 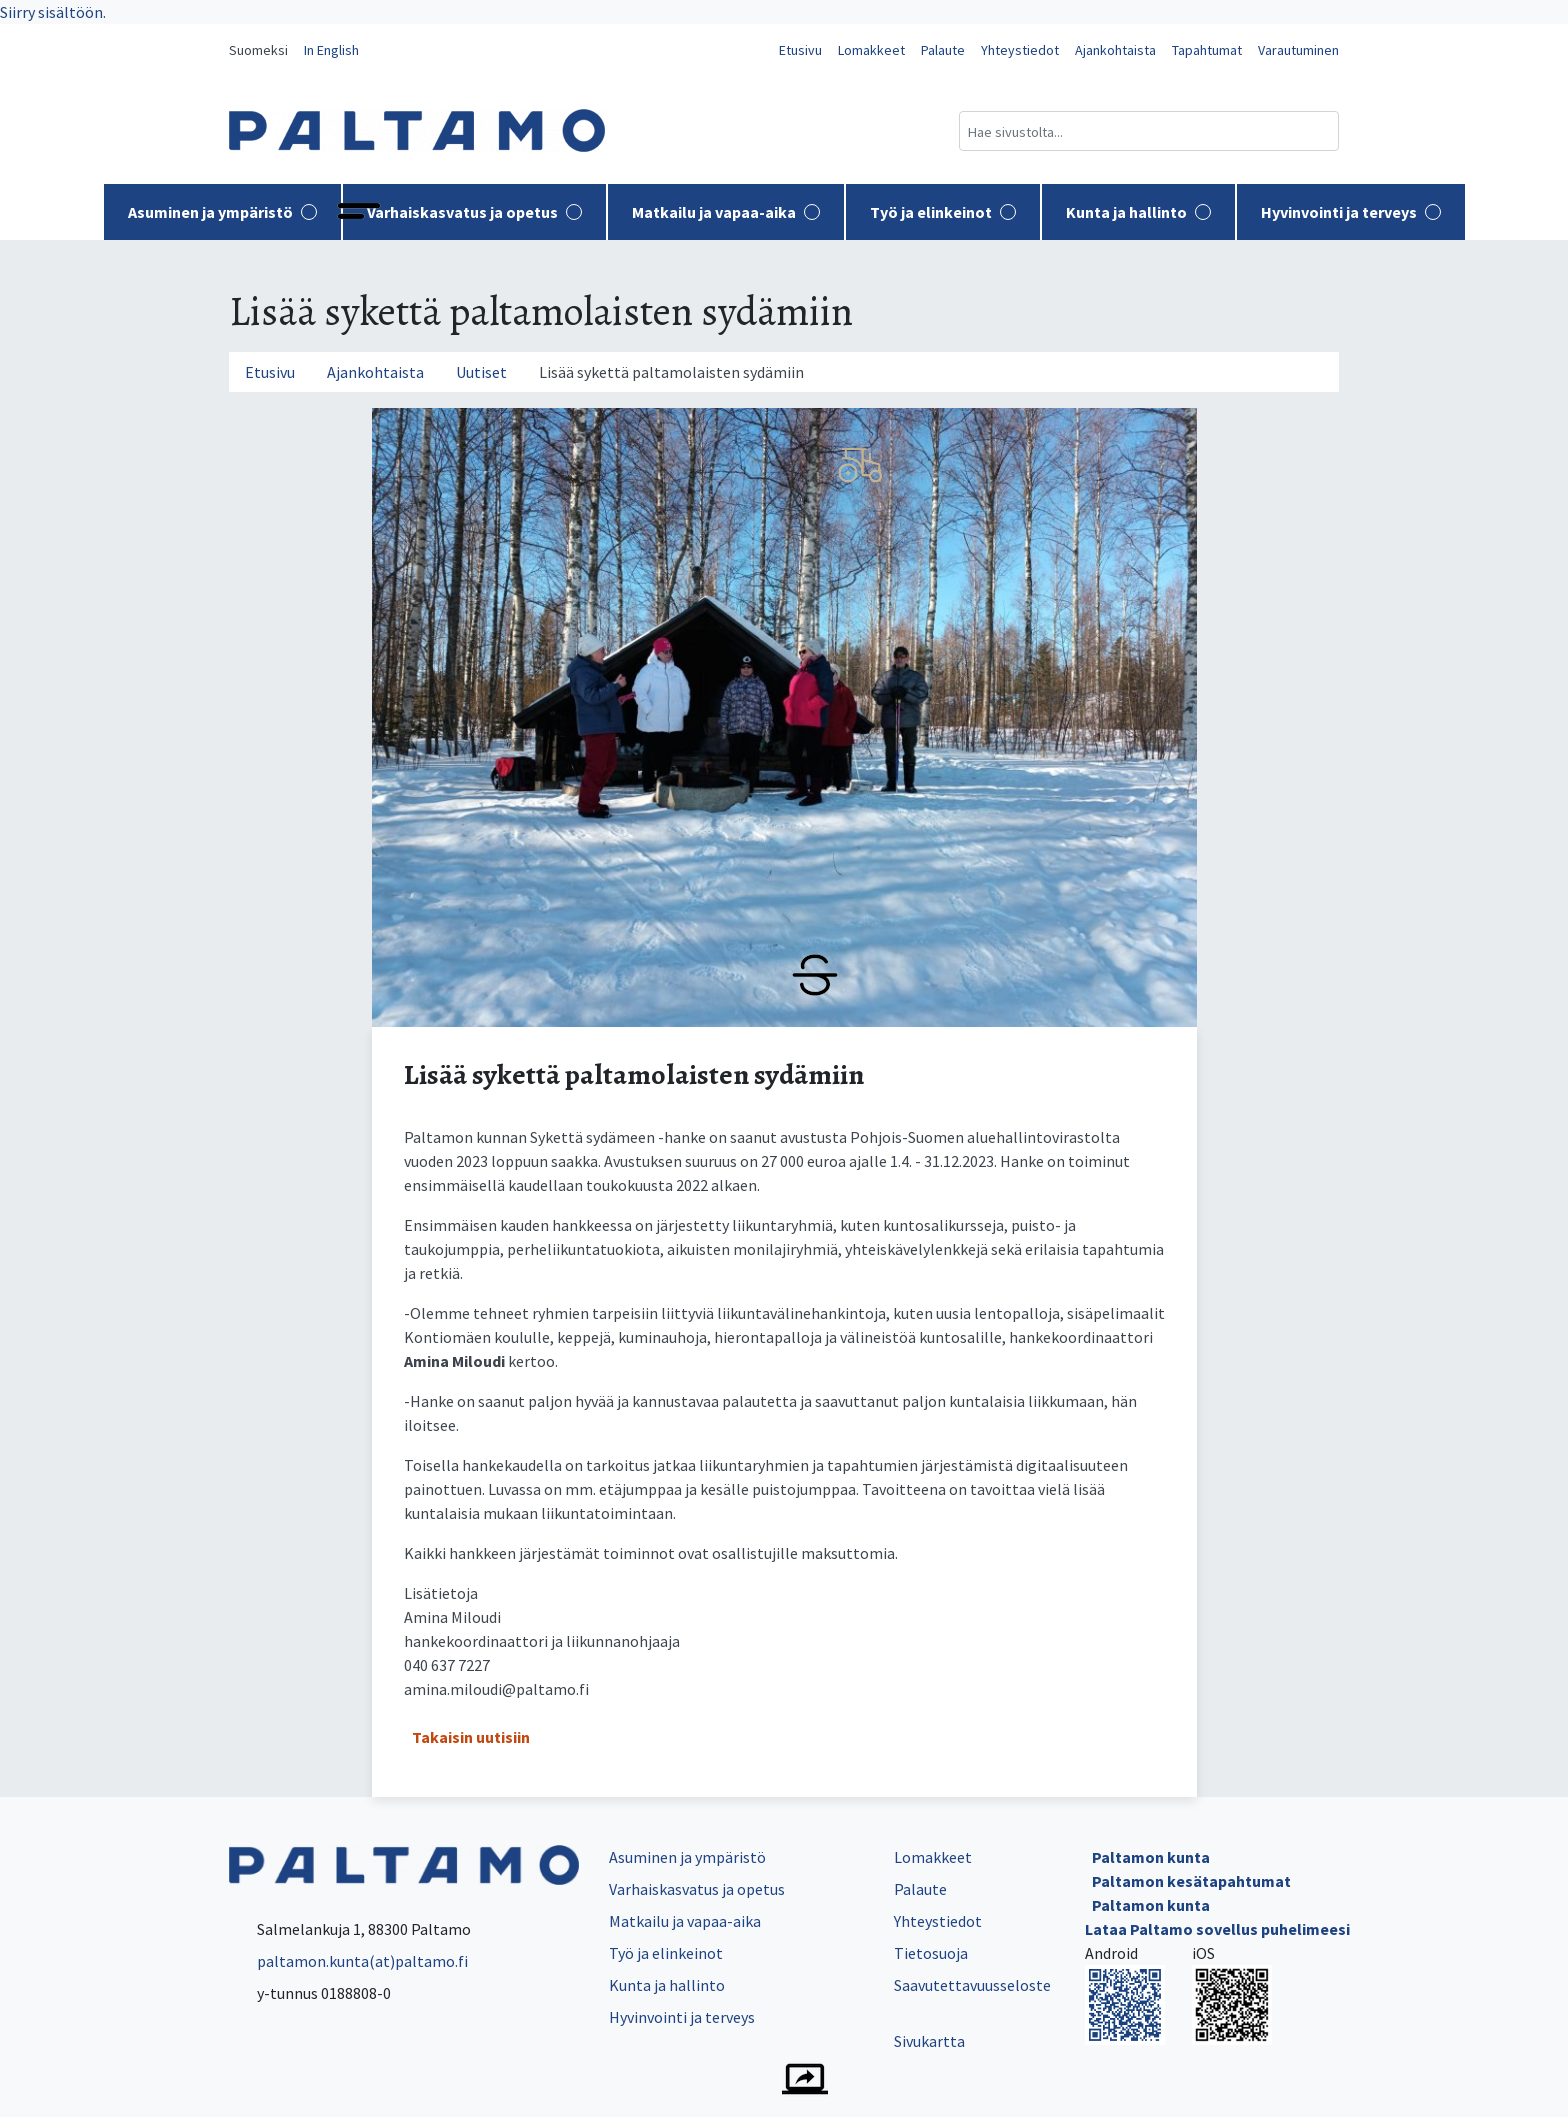 I want to click on access farming or agricultural features, so click(x=859, y=464).